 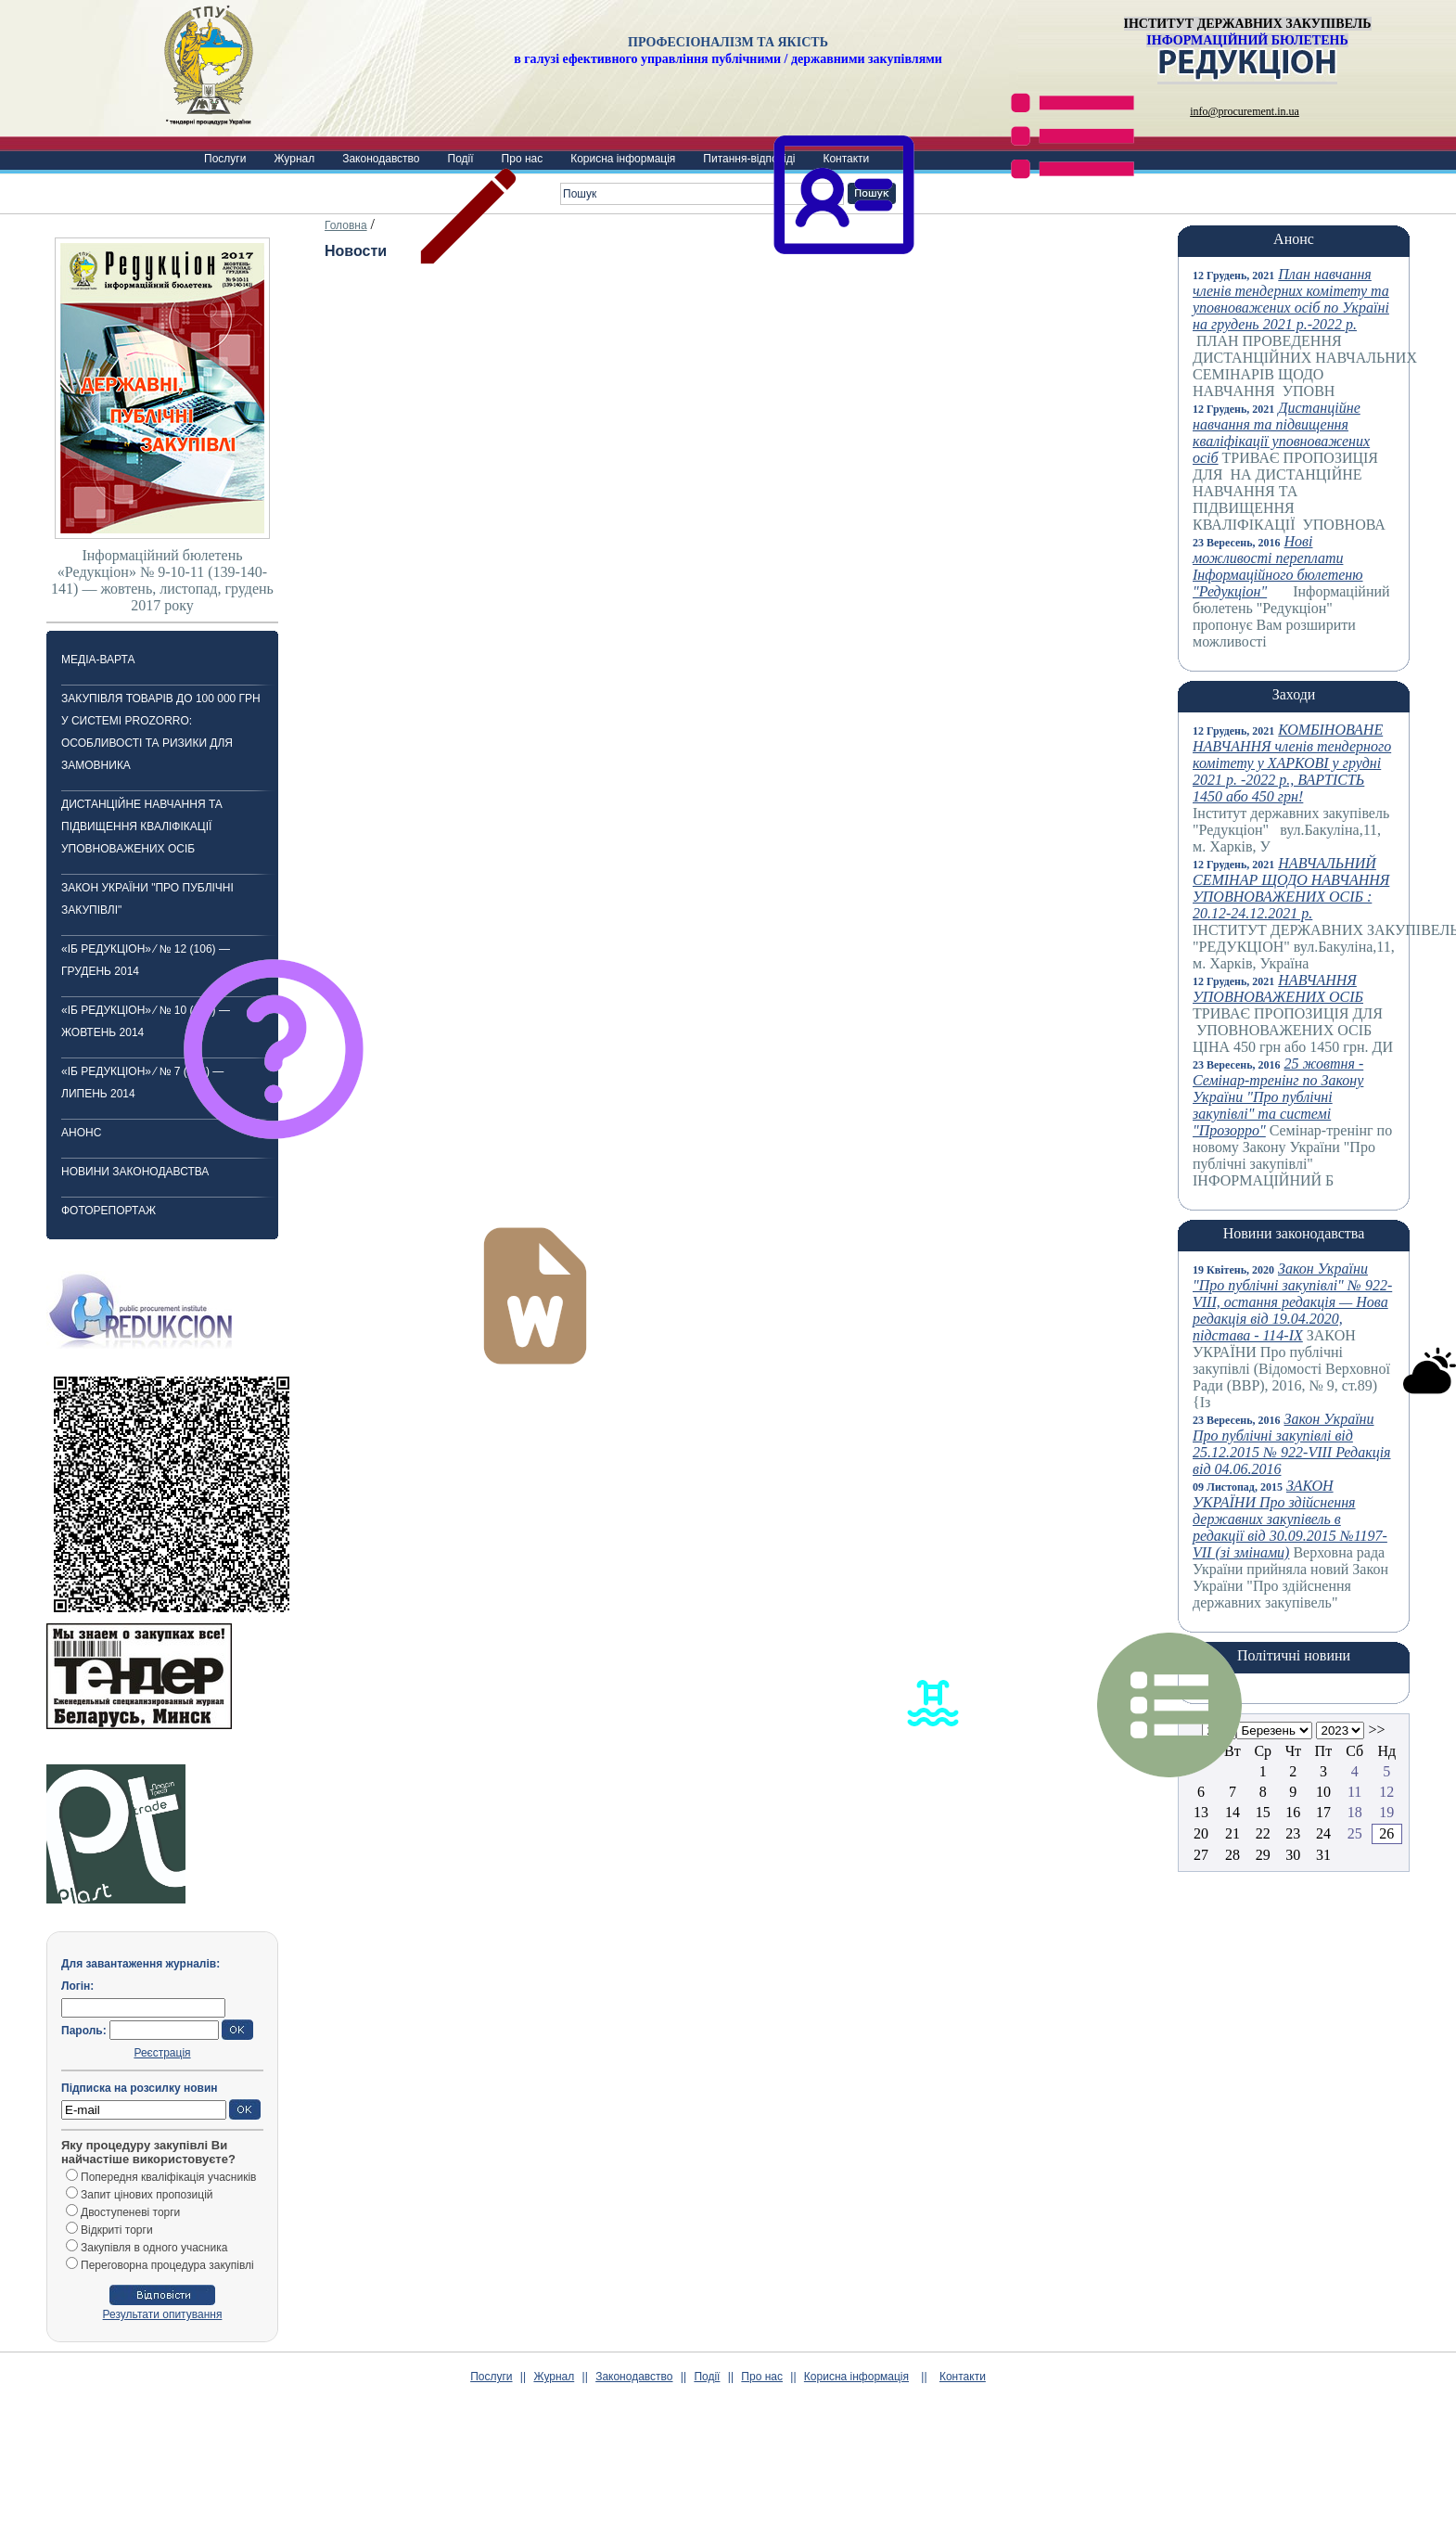 What do you see at coordinates (1072, 135) in the screenshot?
I see `view items in a list format` at bounding box center [1072, 135].